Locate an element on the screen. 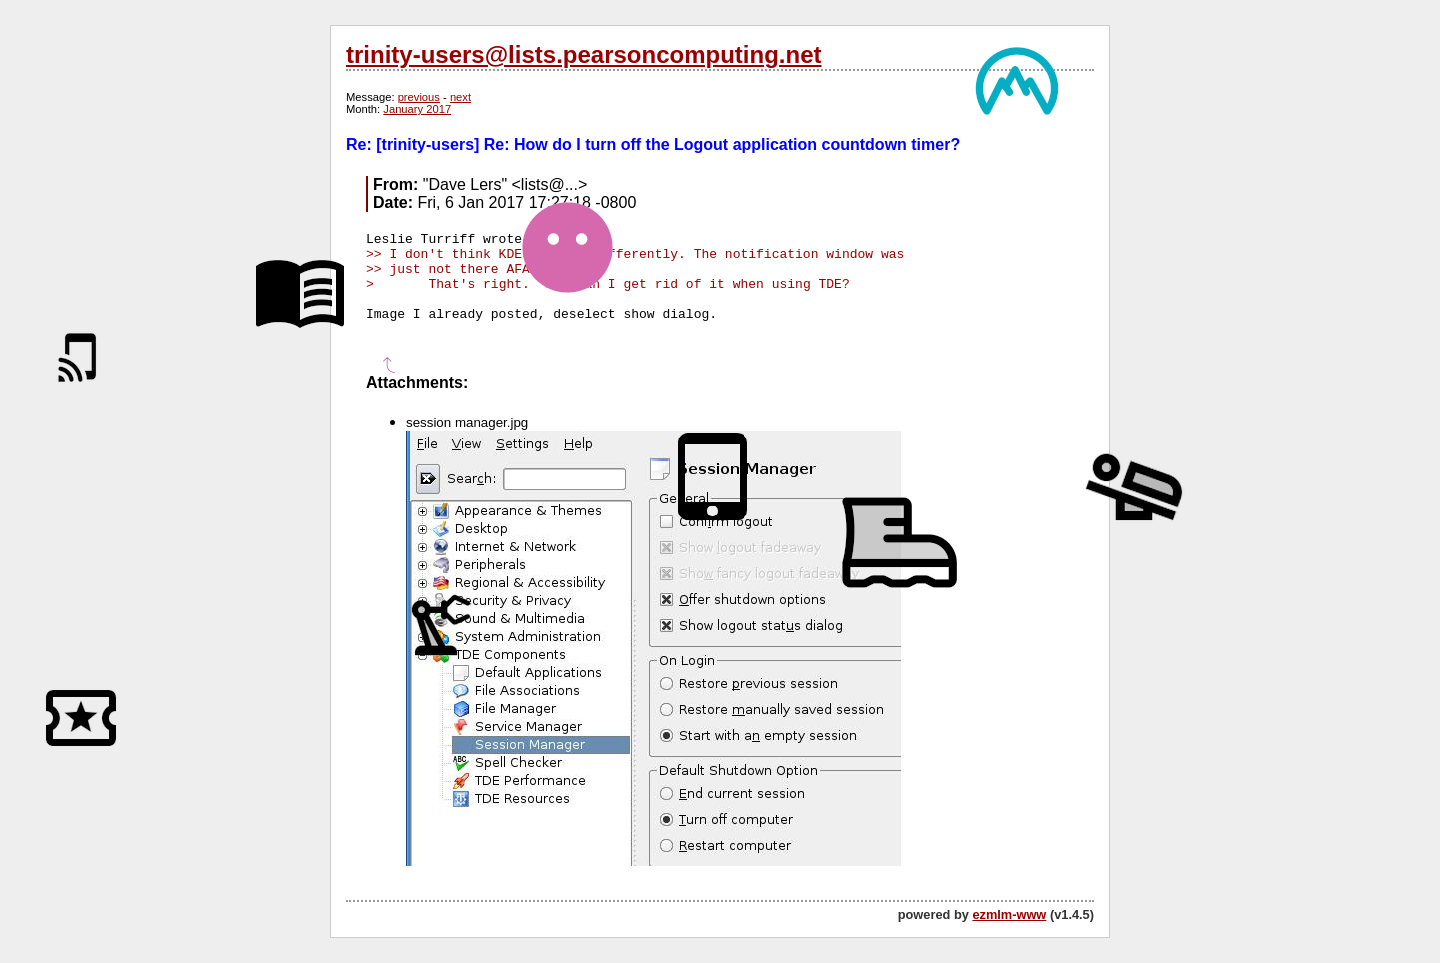 Image resolution: width=1440 pixels, height=963 pixels. indicates neutral or no feedback given is located at coordinates (567, 247).